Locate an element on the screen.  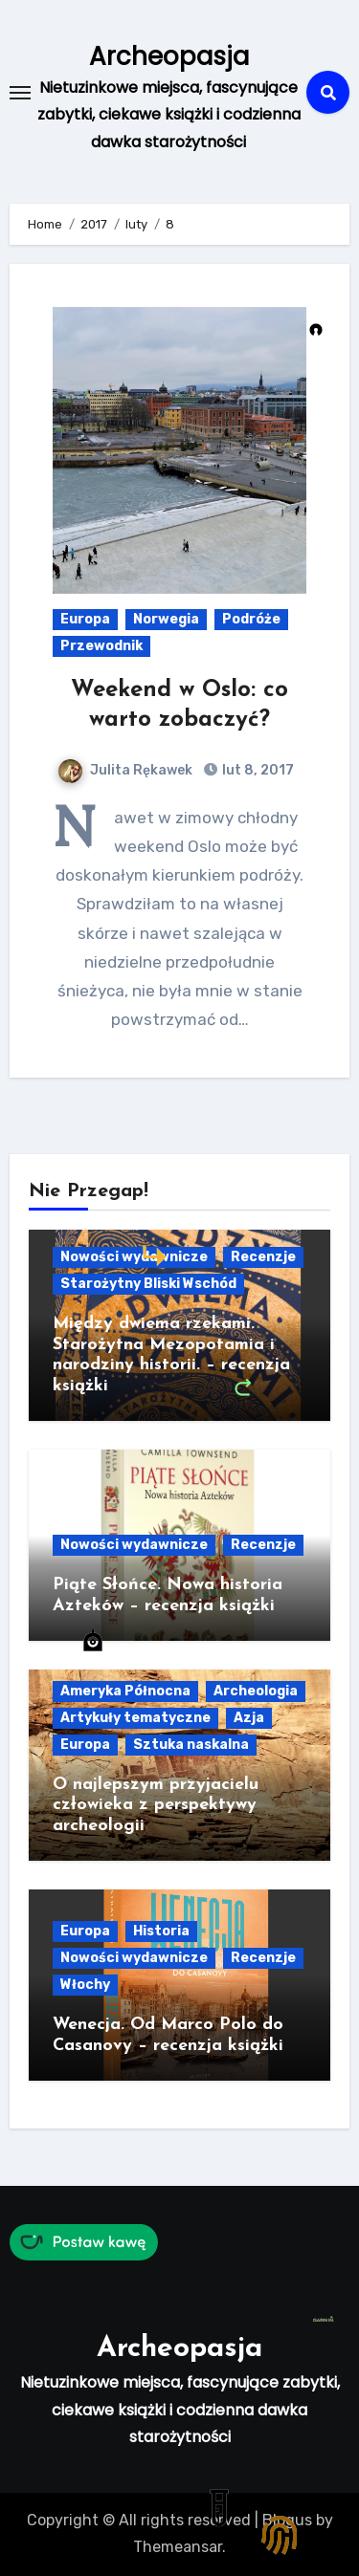
reply to a message or comment is located at coordinates (153, 1255).